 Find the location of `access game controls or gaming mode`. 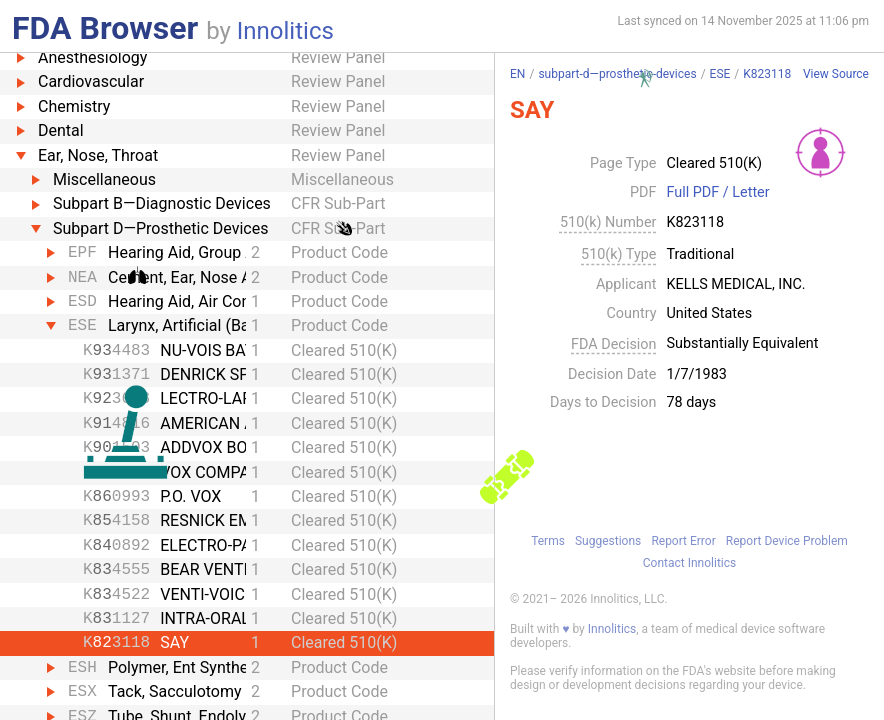

access game controls or gaming mode is located at coordinates (125, 430).